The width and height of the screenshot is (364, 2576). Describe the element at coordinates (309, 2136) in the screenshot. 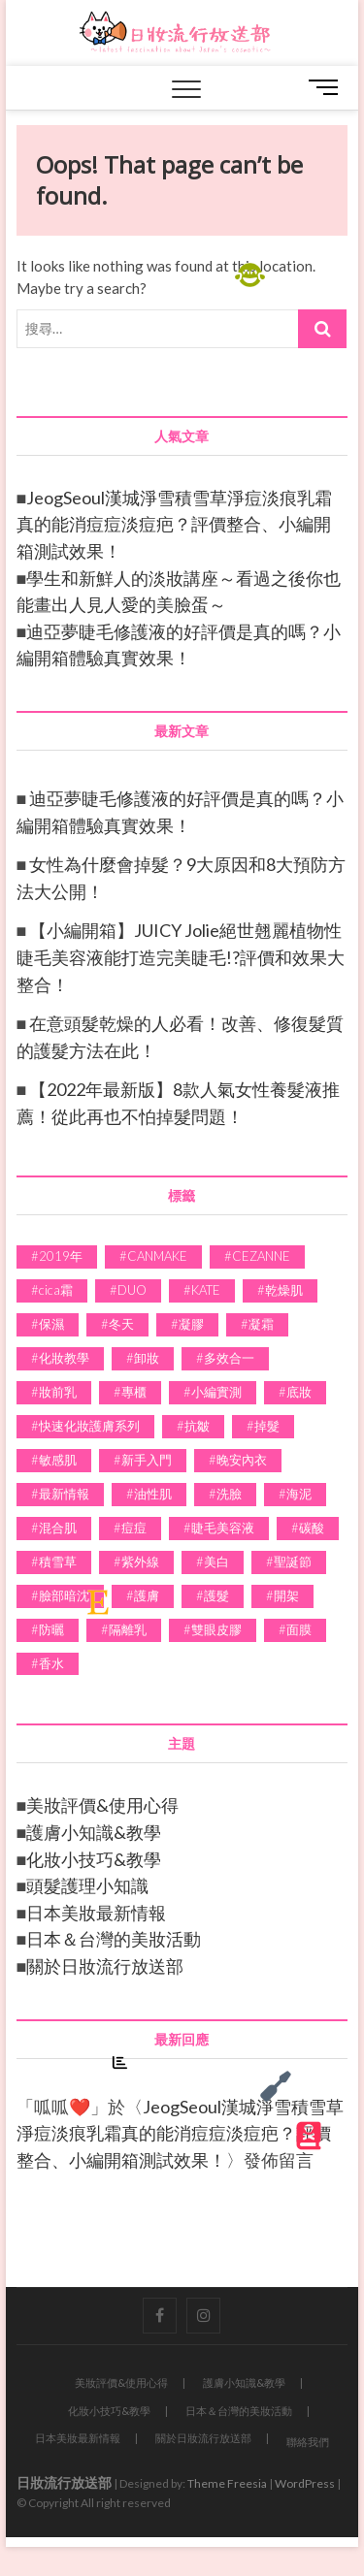

I see `access dark mode or spooky theme settings` at that location.